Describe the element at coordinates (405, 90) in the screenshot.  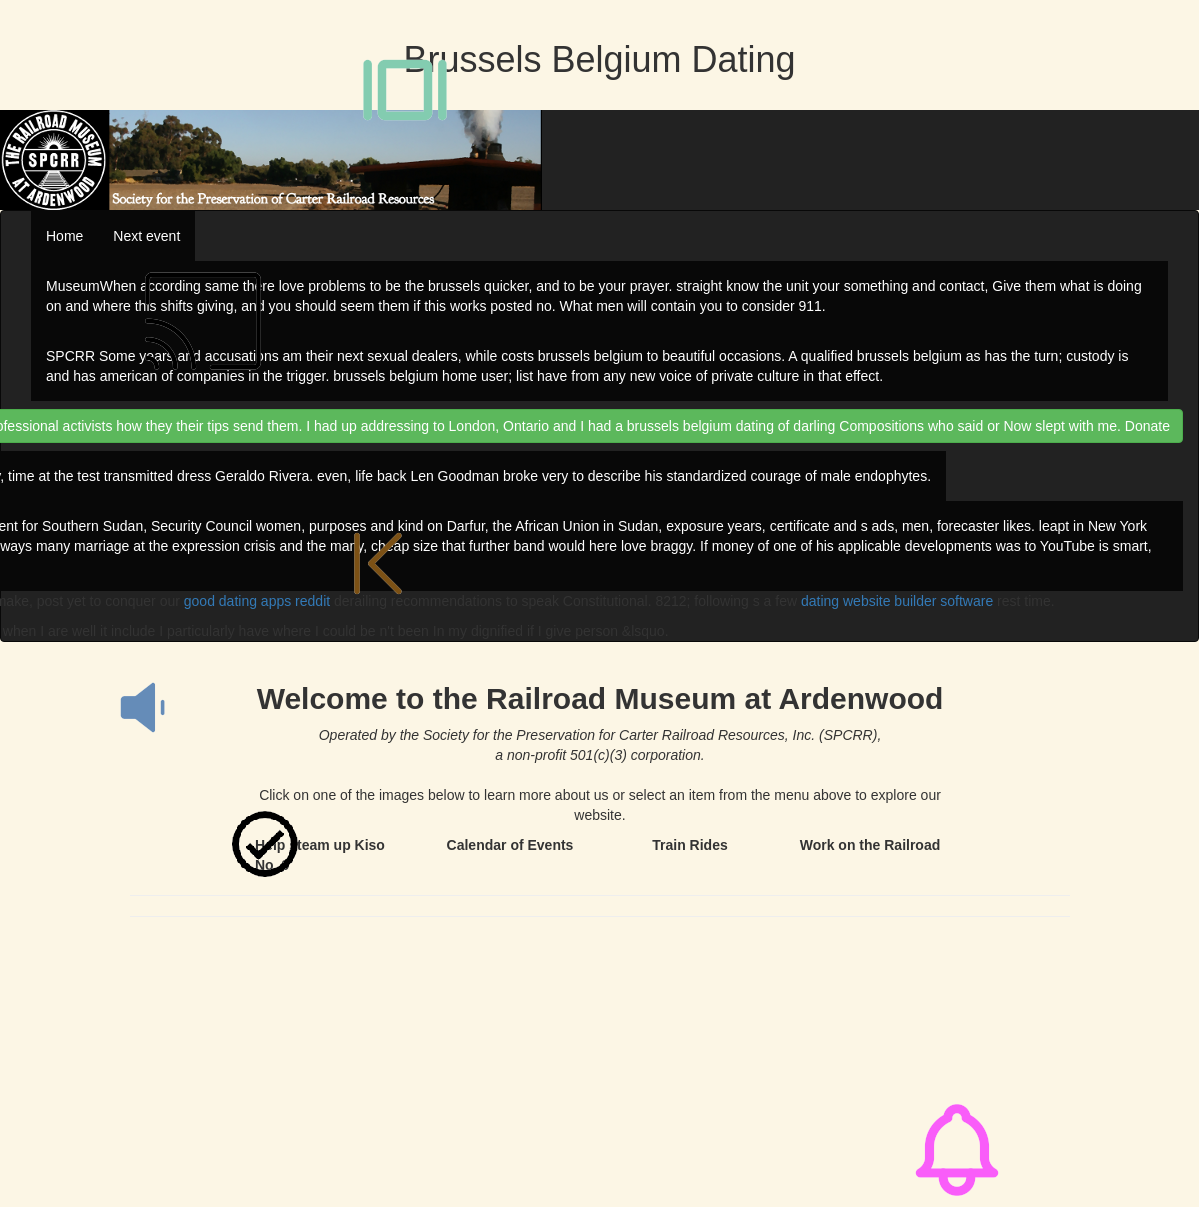
I see `start a slideshow presentation` at that location.